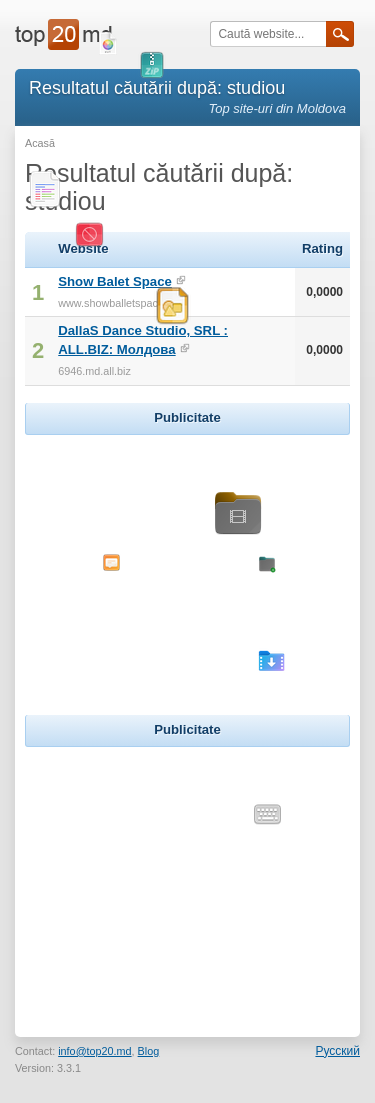  I want to click on access developer tools and settings, so click(45, 189).